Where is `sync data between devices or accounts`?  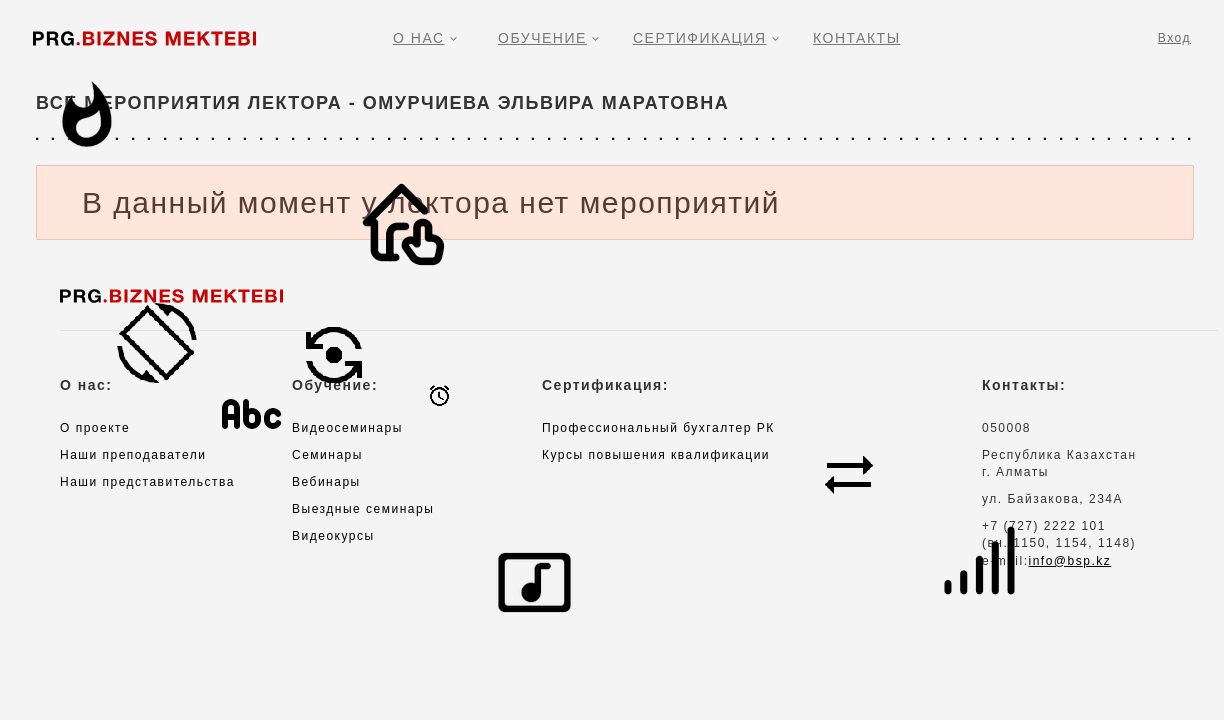 sync data between devices or accounts is located at coordinates (849, 475).